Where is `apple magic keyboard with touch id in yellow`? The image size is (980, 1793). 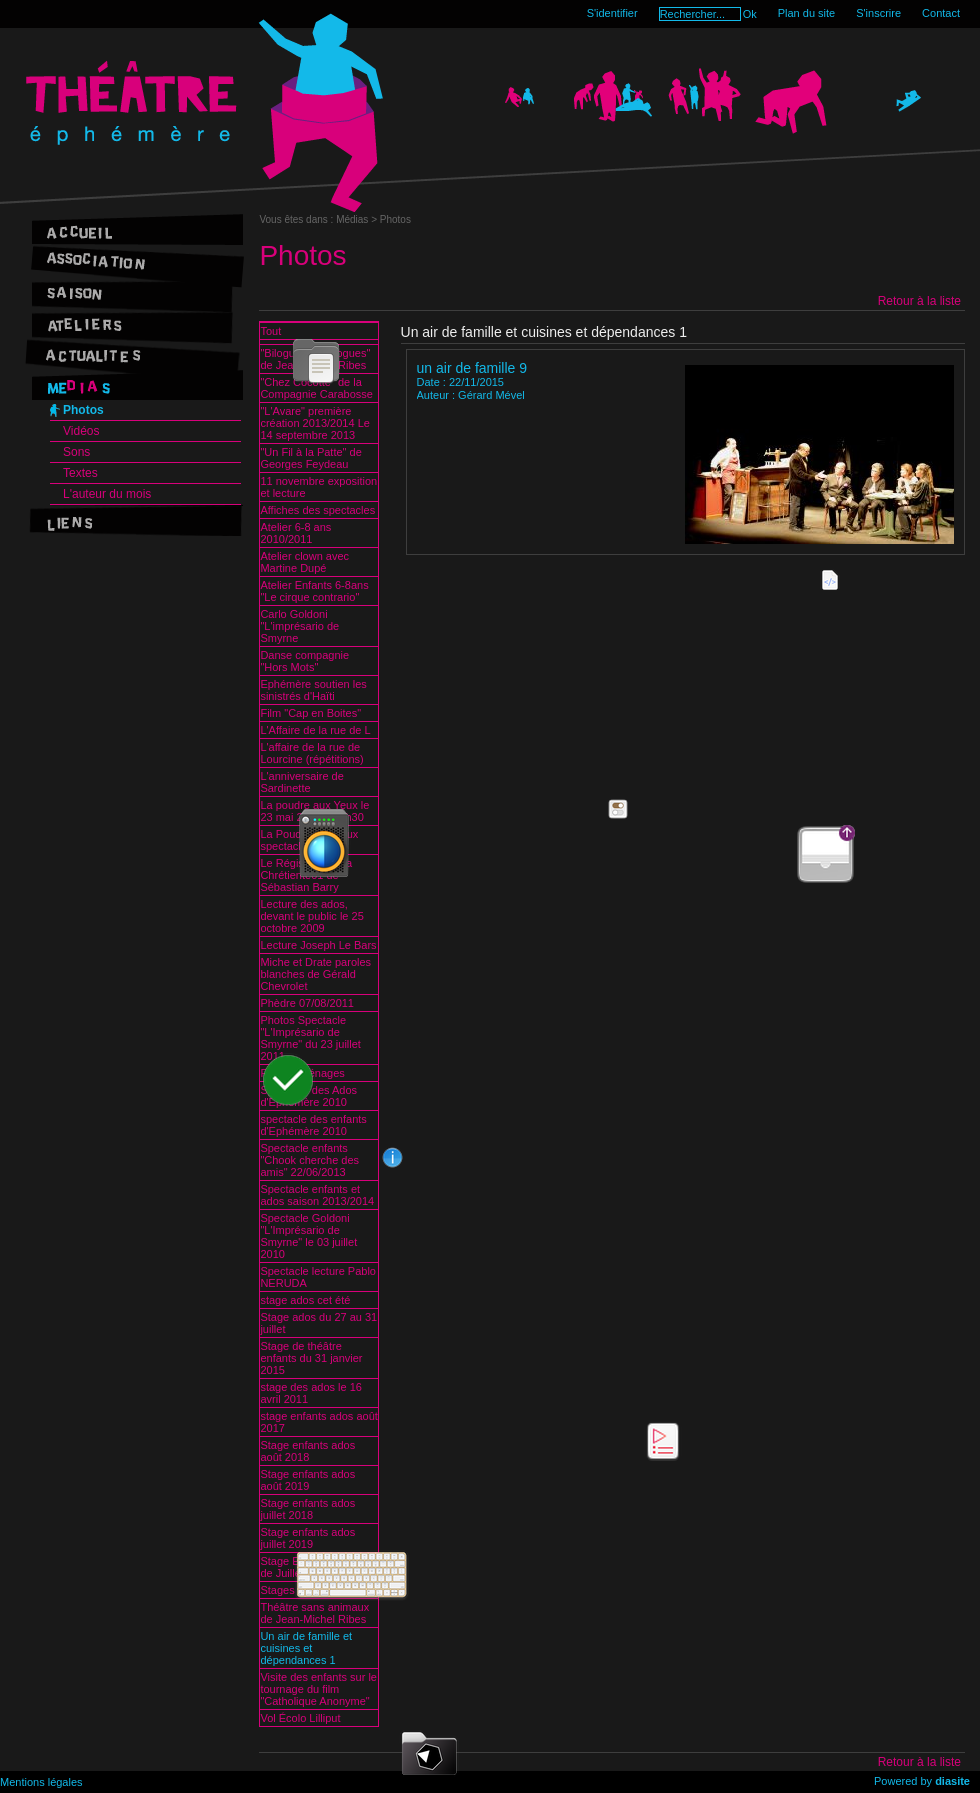 apple magic keyboard with touch id in yellow is located at coordinates (351, 1574).